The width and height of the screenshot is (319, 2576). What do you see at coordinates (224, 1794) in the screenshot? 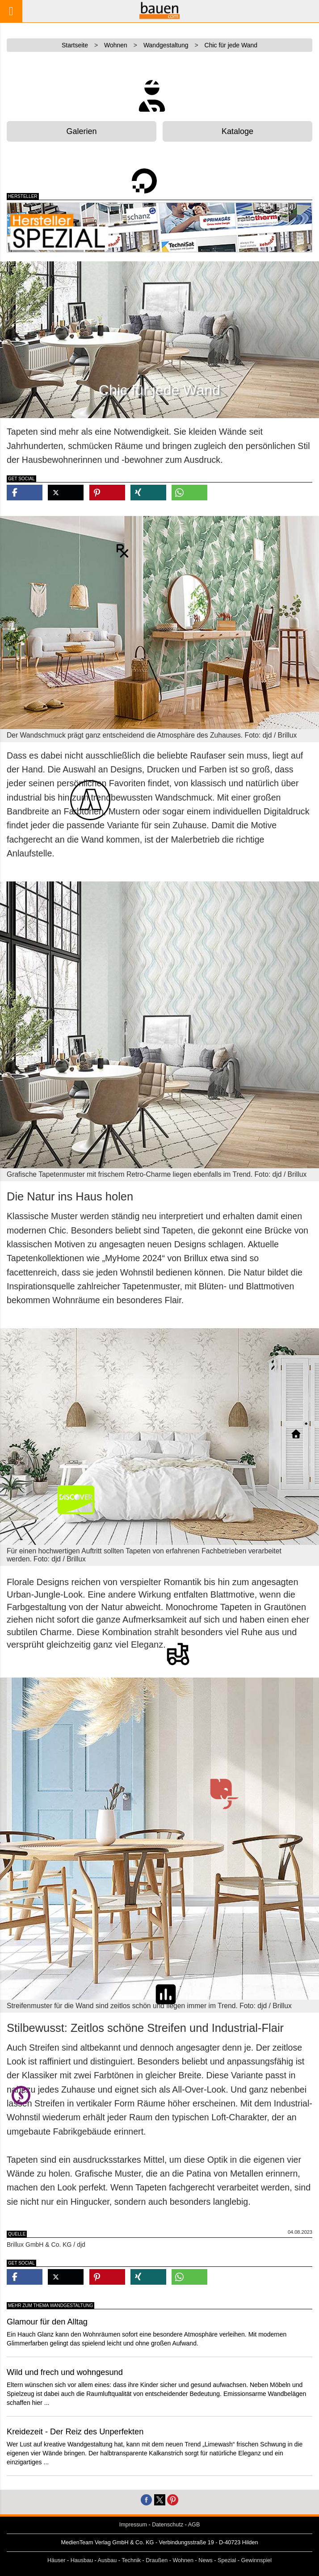
I see `deskpro logo` at bounding box center [224, 1794].